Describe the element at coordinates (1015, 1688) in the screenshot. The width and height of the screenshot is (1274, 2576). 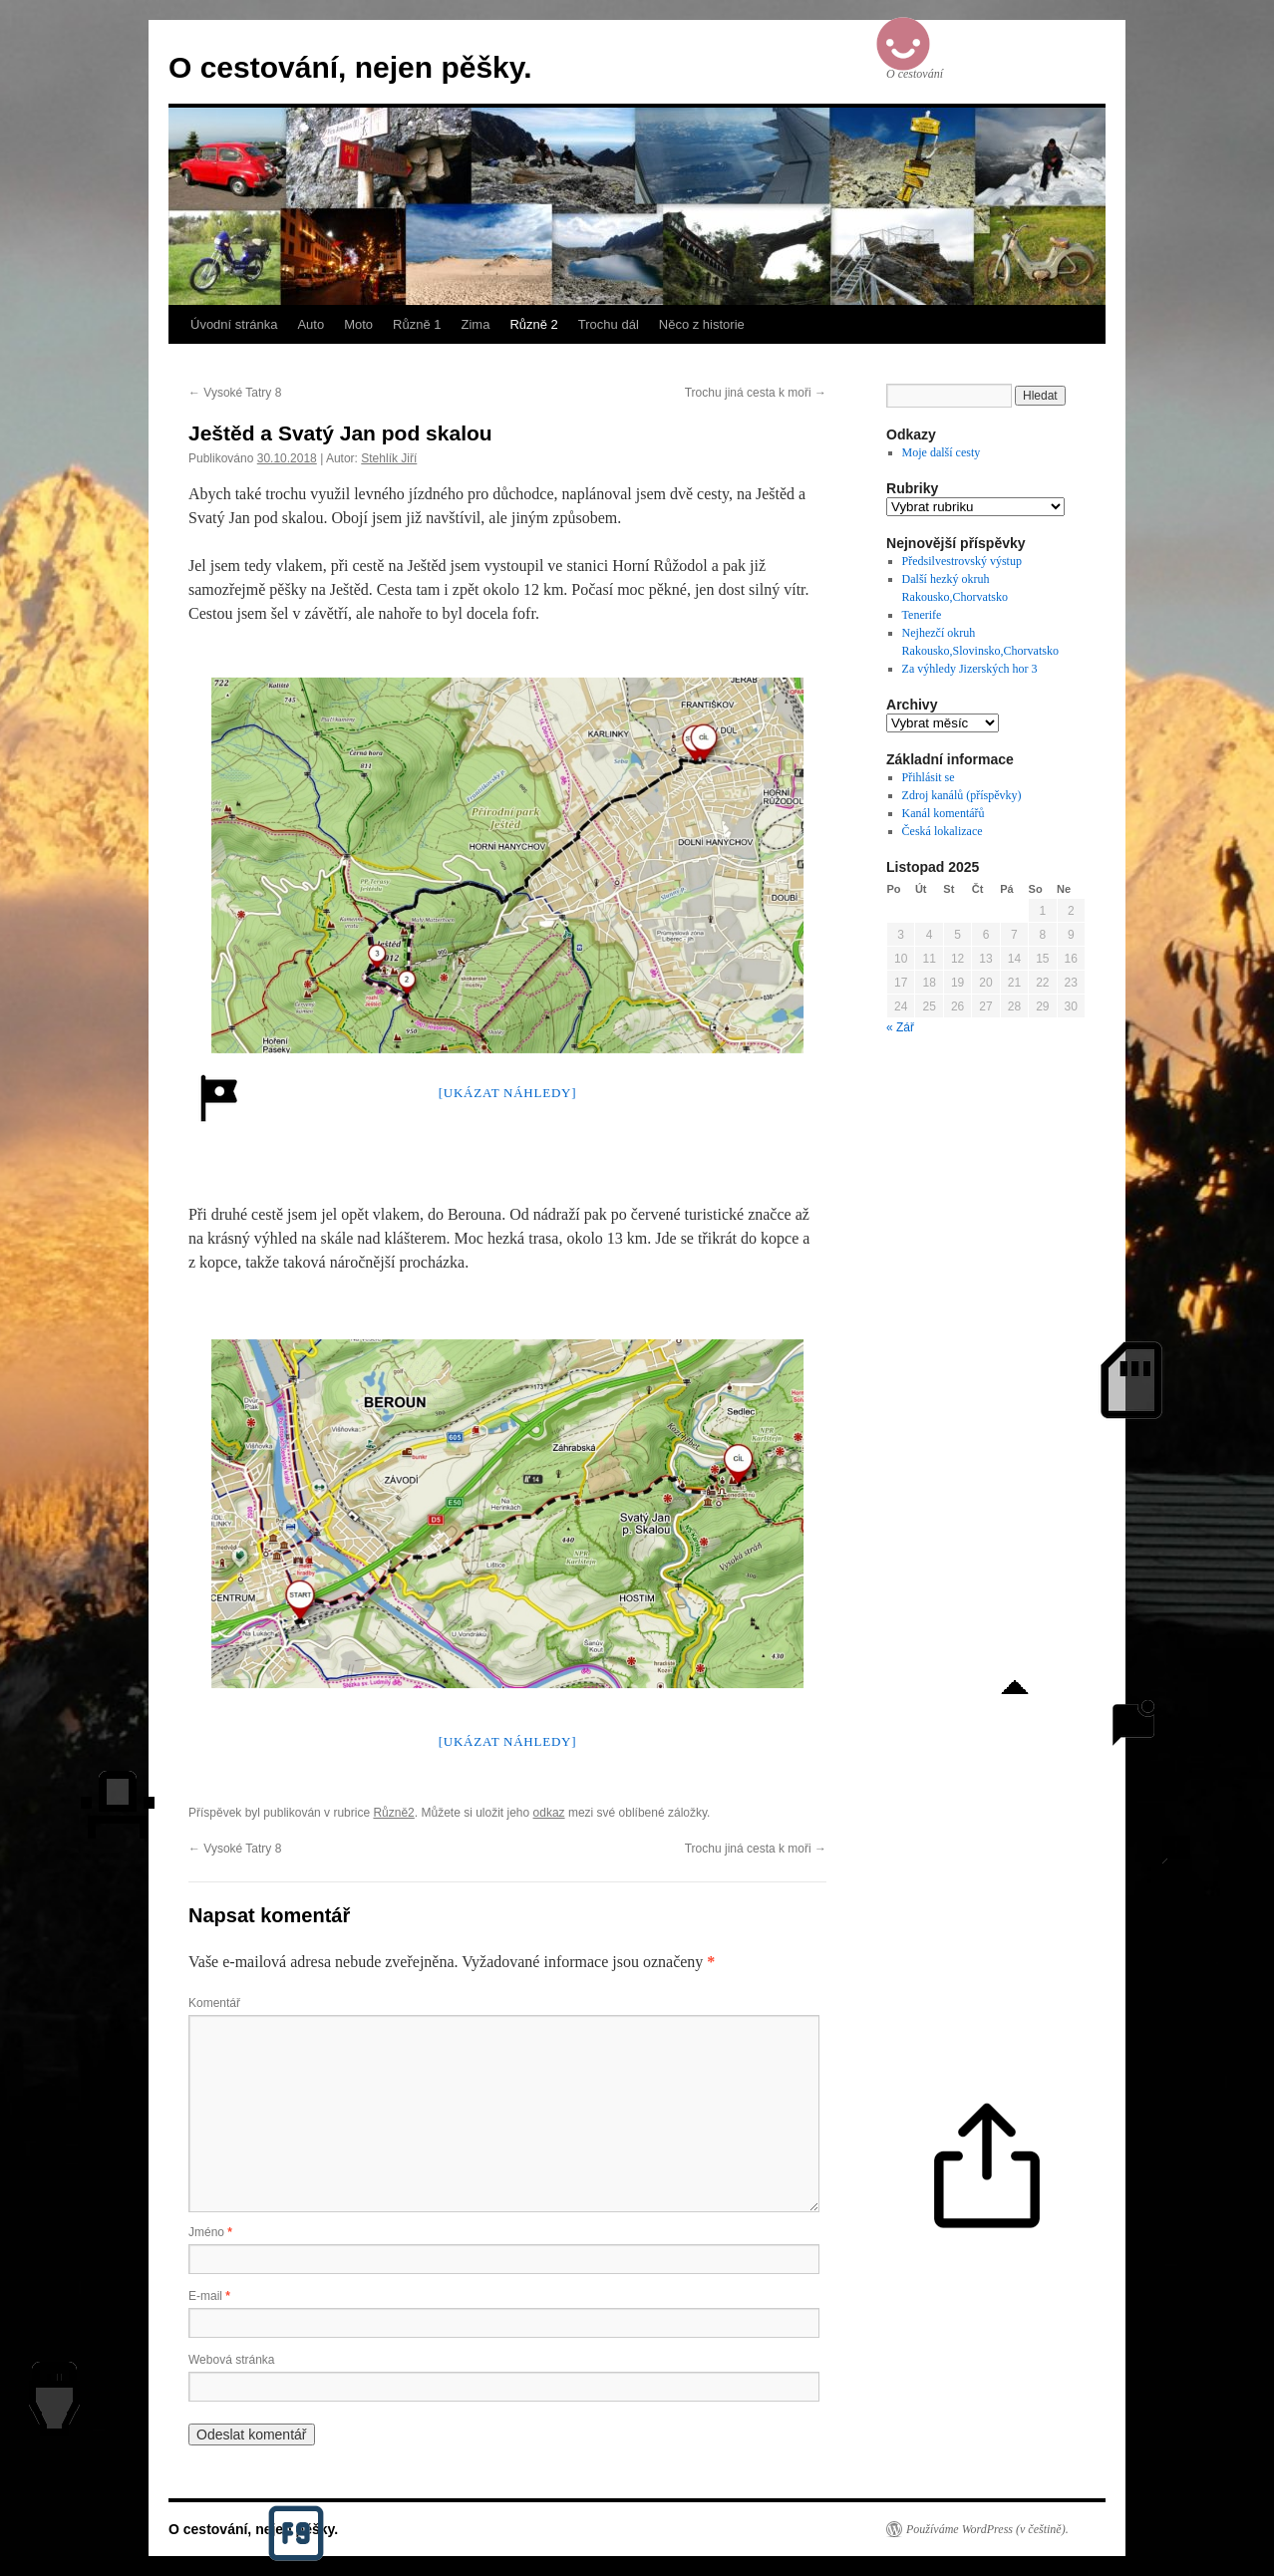
I see `expand or collapse a dropdown menu upward` at that location.